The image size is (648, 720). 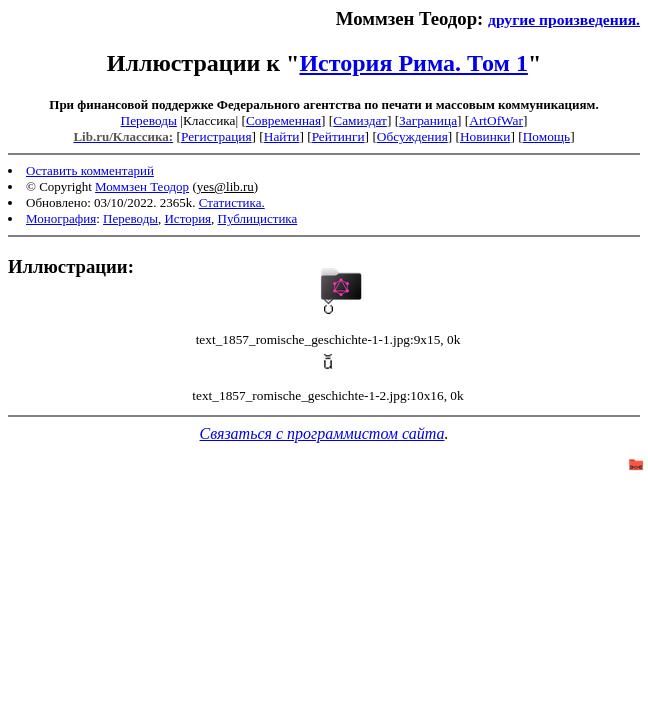 What do you see at coordinates (636, 465) in the screenshot?
I see `open folder containing cherish ball pokémon or event pokémon` at bounding box center [636, 465].